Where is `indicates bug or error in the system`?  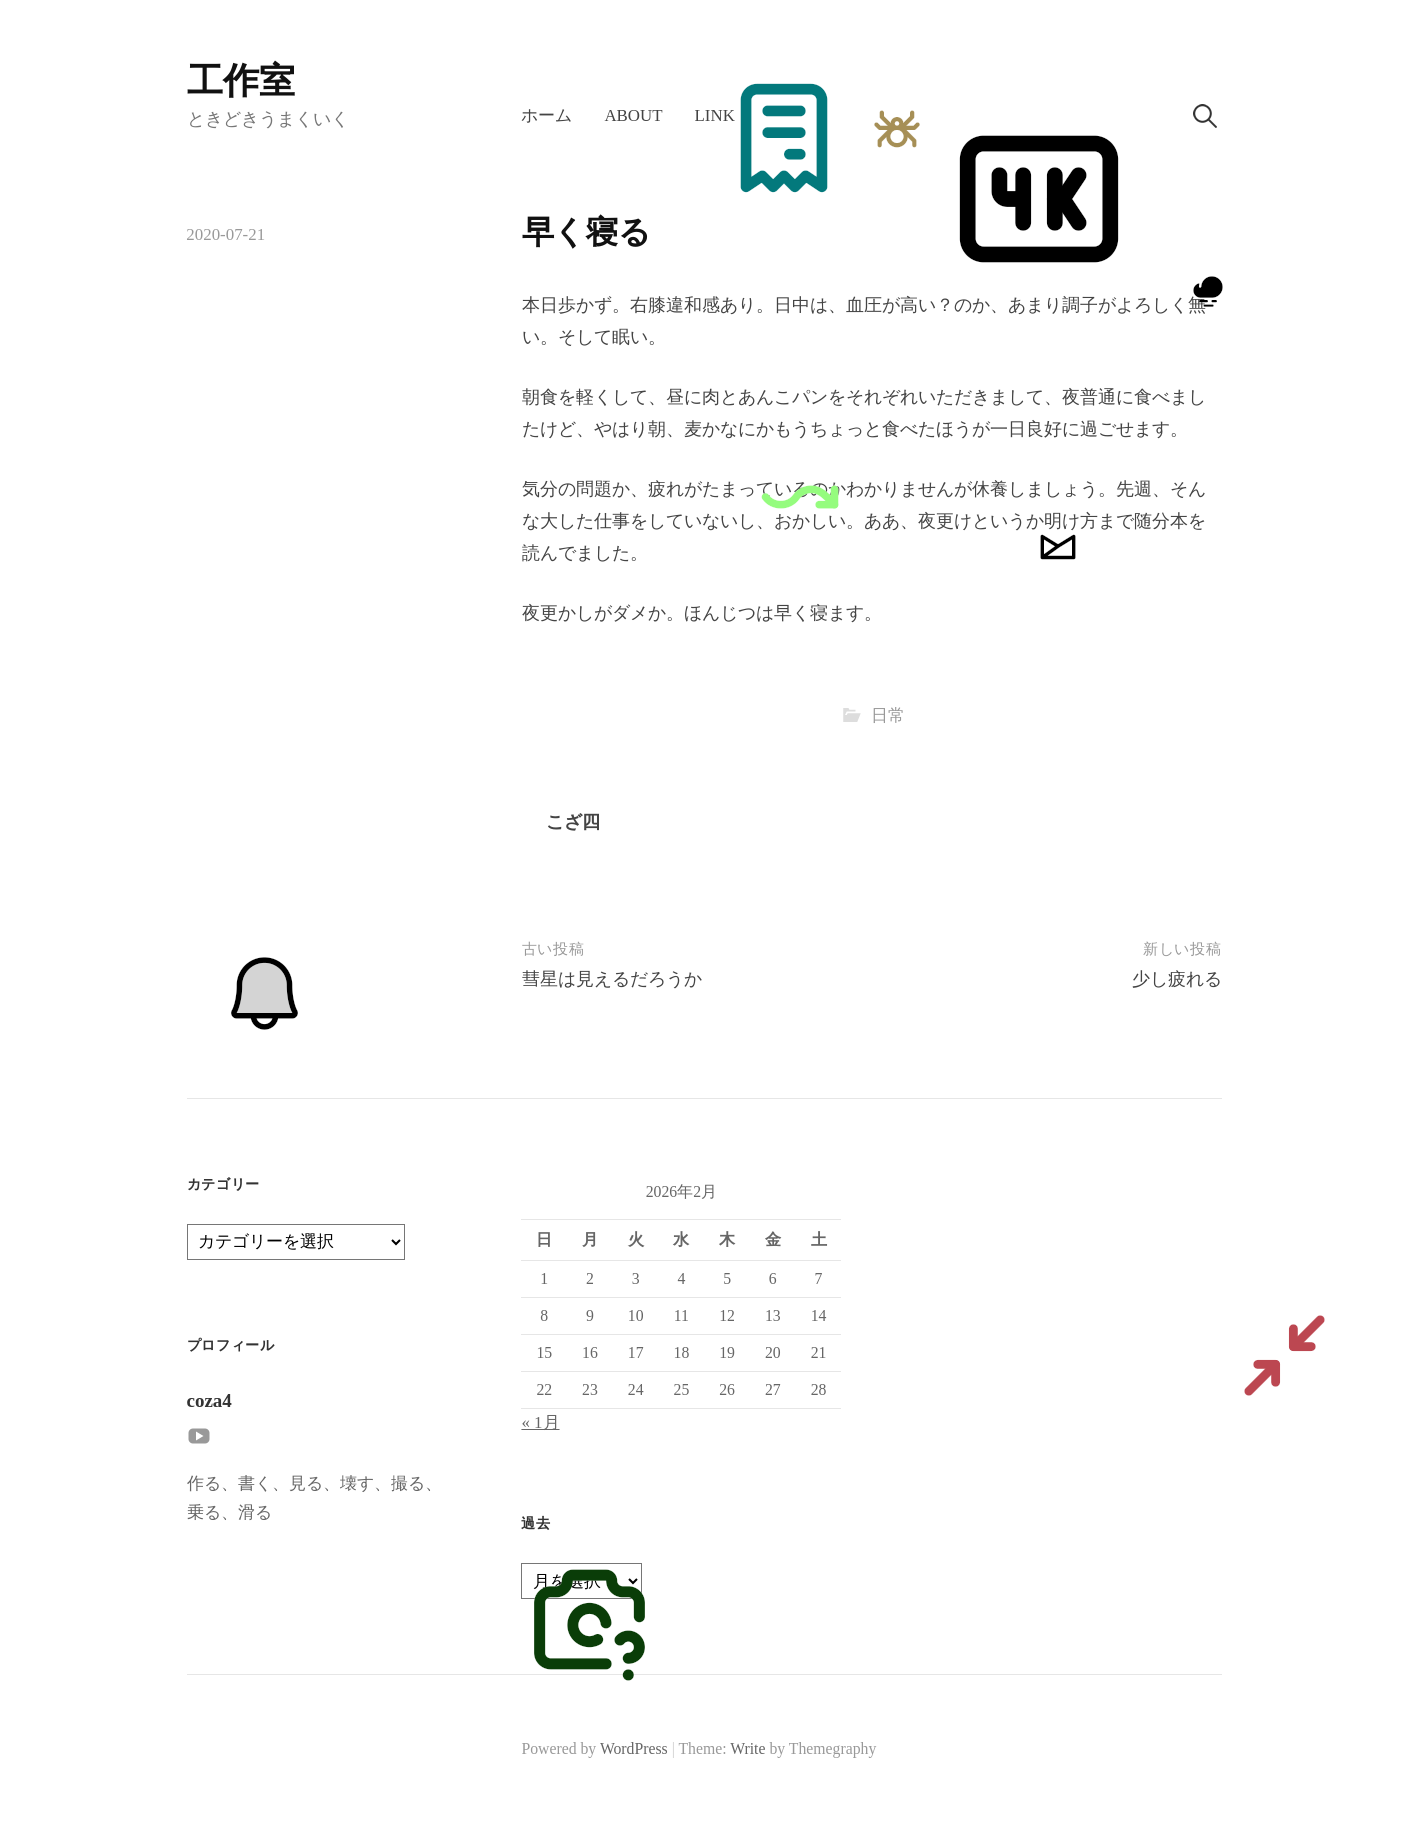 indicates bug or error in the system is located at coordinates (897, 130).